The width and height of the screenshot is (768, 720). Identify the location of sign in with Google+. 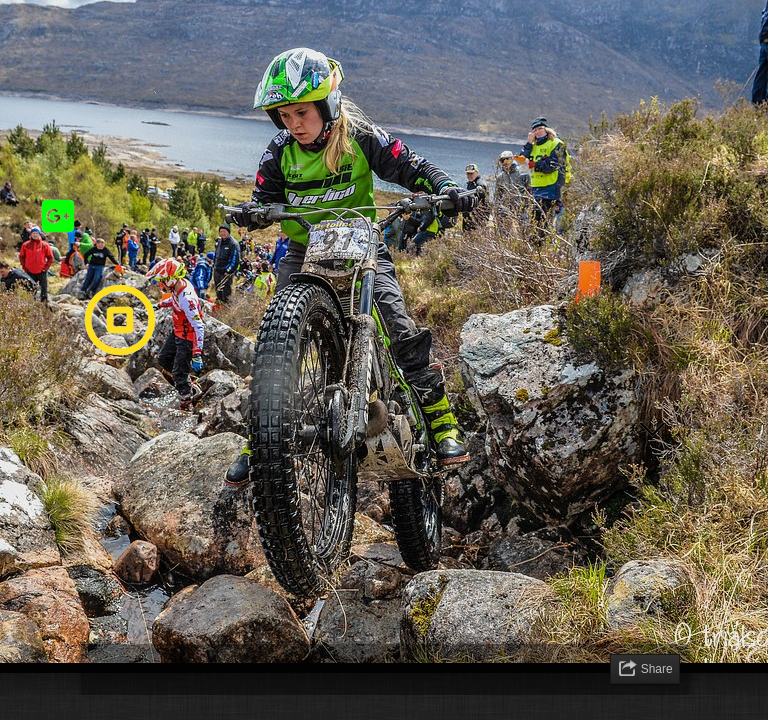
(58, 216).